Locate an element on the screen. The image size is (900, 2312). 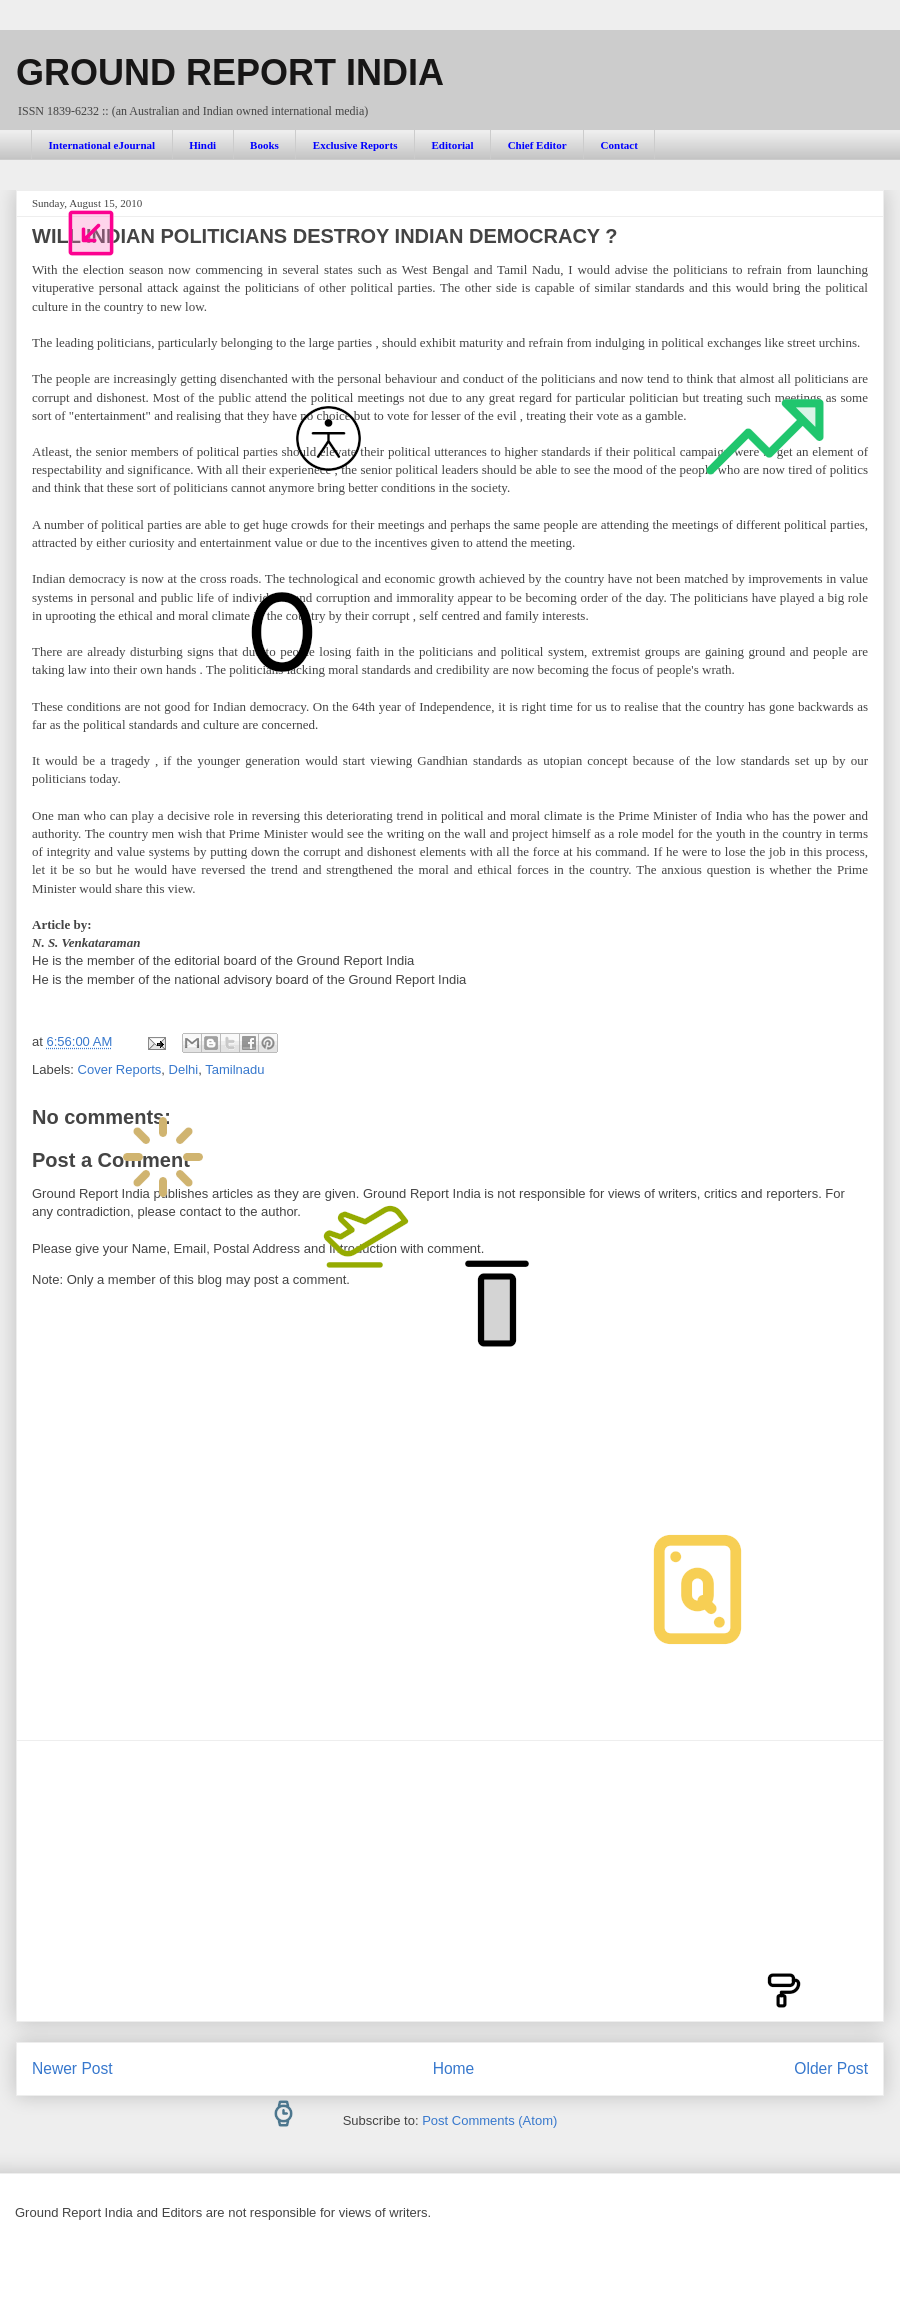
queen playing card in a card game interface is located at coordinates (697, 1589).